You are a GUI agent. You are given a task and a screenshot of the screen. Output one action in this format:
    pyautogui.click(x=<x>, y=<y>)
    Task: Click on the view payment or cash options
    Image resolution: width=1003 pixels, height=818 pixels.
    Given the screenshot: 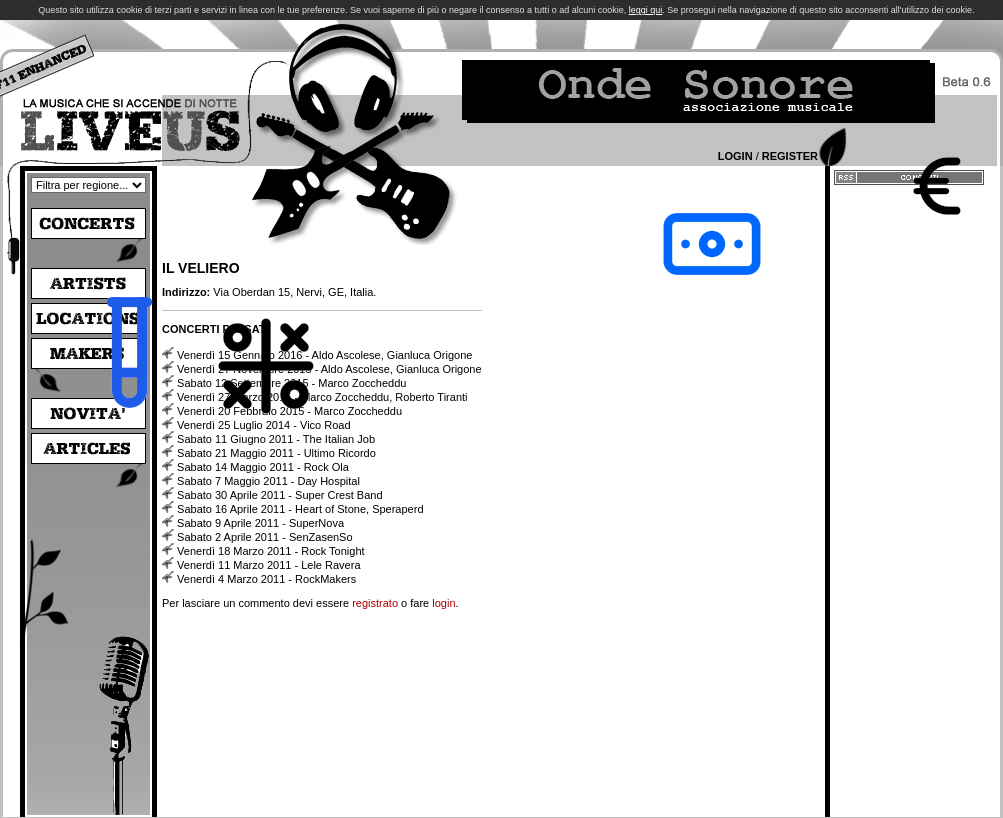 What is the action you would take?
    pyautogui.click(x=712, y=244)
    